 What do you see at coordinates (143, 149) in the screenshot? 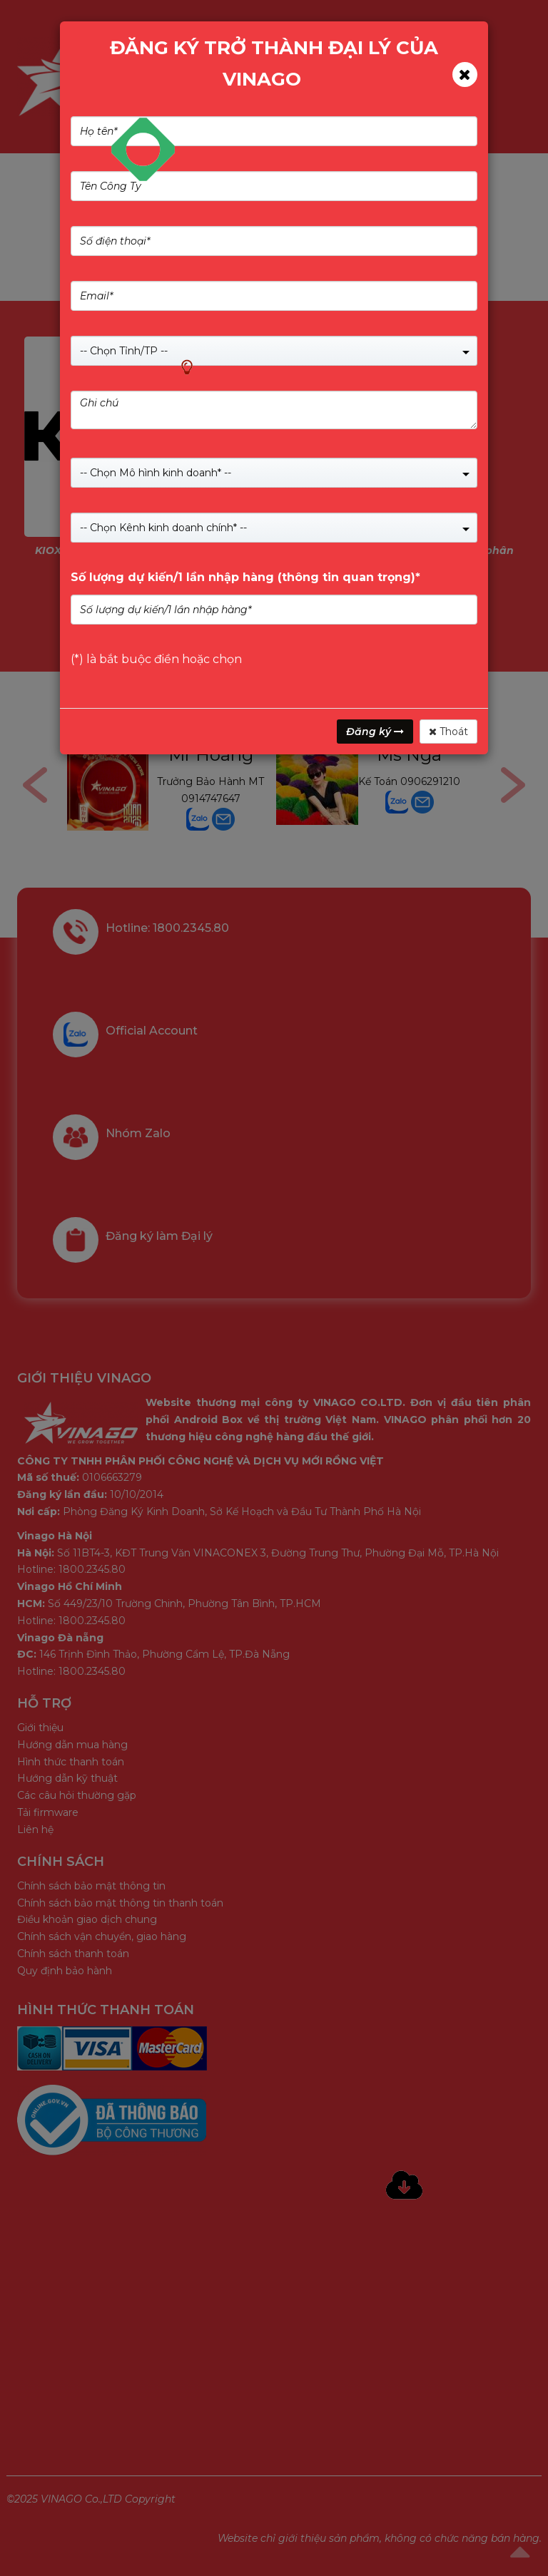
I see `cloudsmith logo` at bounding box center [143, 149].